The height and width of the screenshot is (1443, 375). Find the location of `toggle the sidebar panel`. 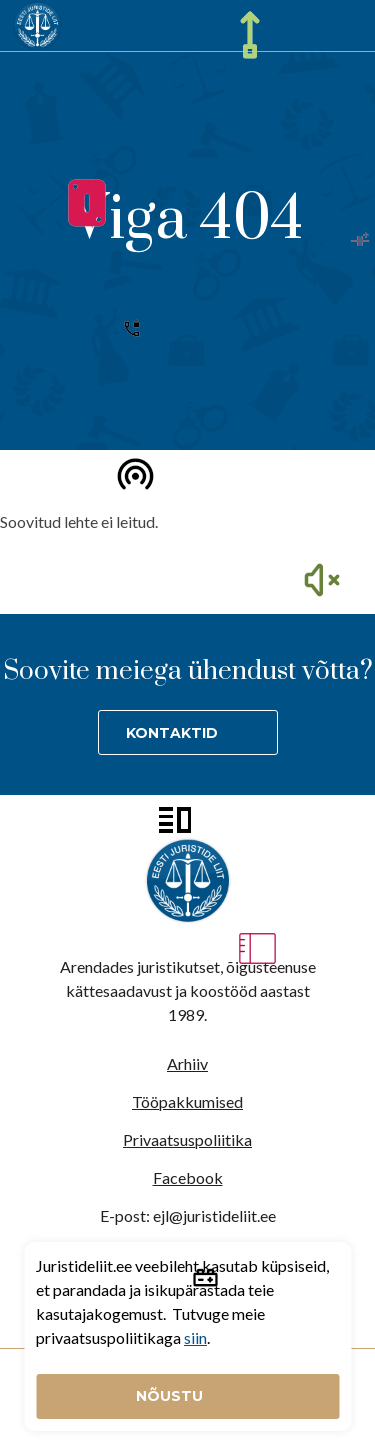

toggle the sidebar panel is located at coordinates (257, 948).